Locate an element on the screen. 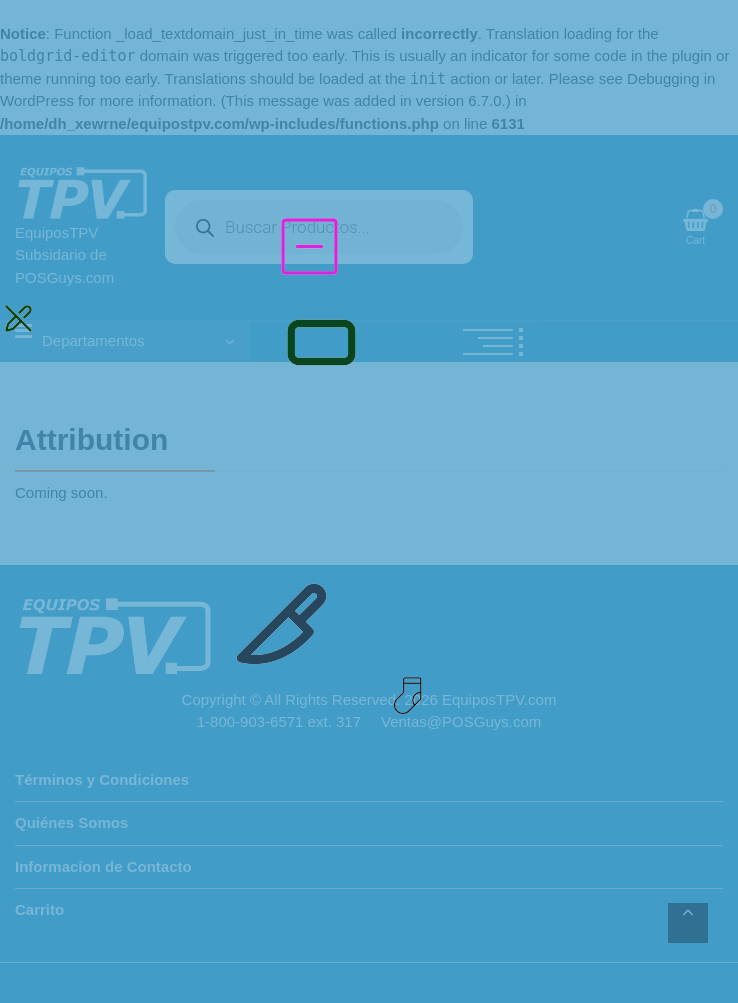 Image resolution: width=738 pixels, height=1003 pixels. remove or collapse an item is located at coordinates (309, 246).